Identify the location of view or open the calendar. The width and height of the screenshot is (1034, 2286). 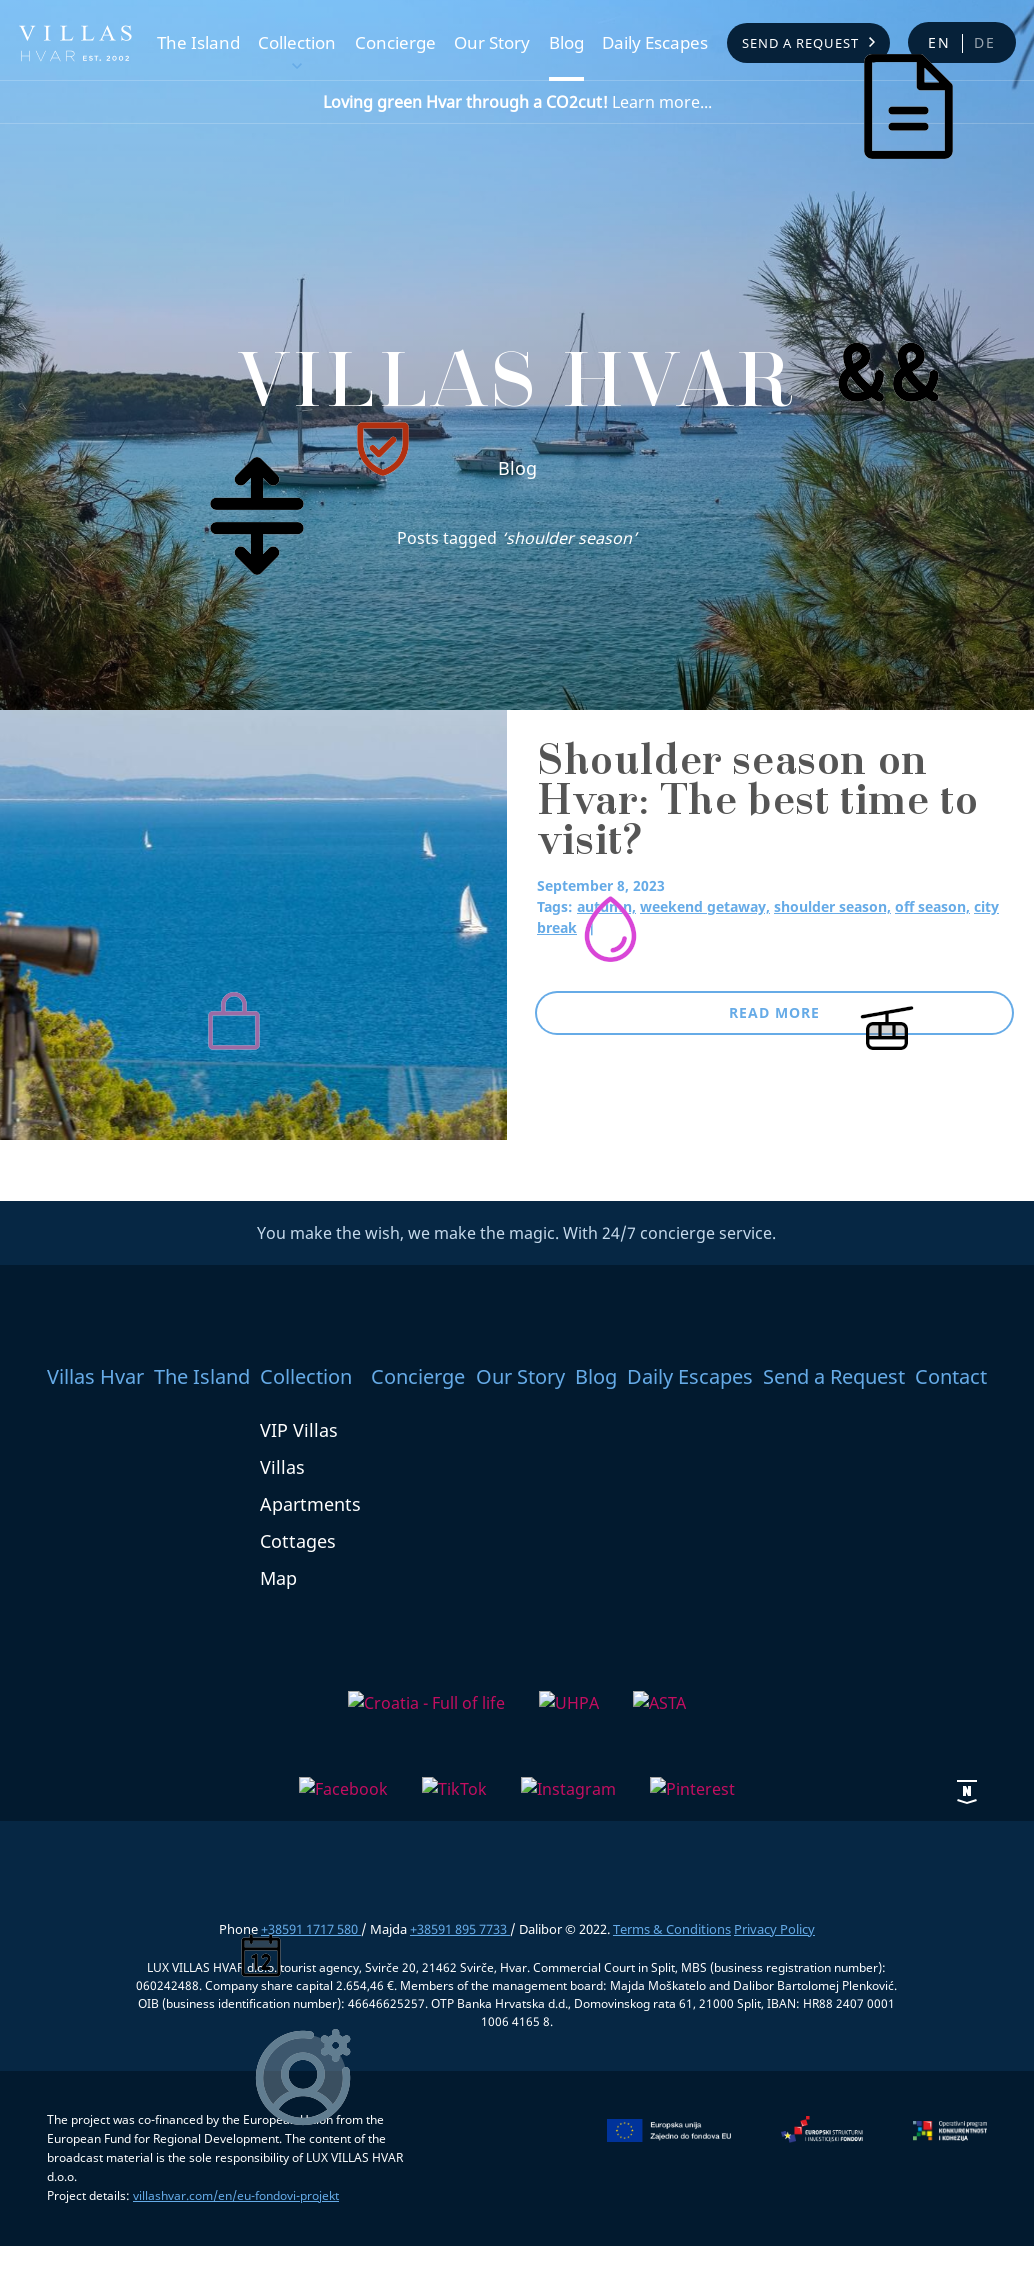
(261, 1957).